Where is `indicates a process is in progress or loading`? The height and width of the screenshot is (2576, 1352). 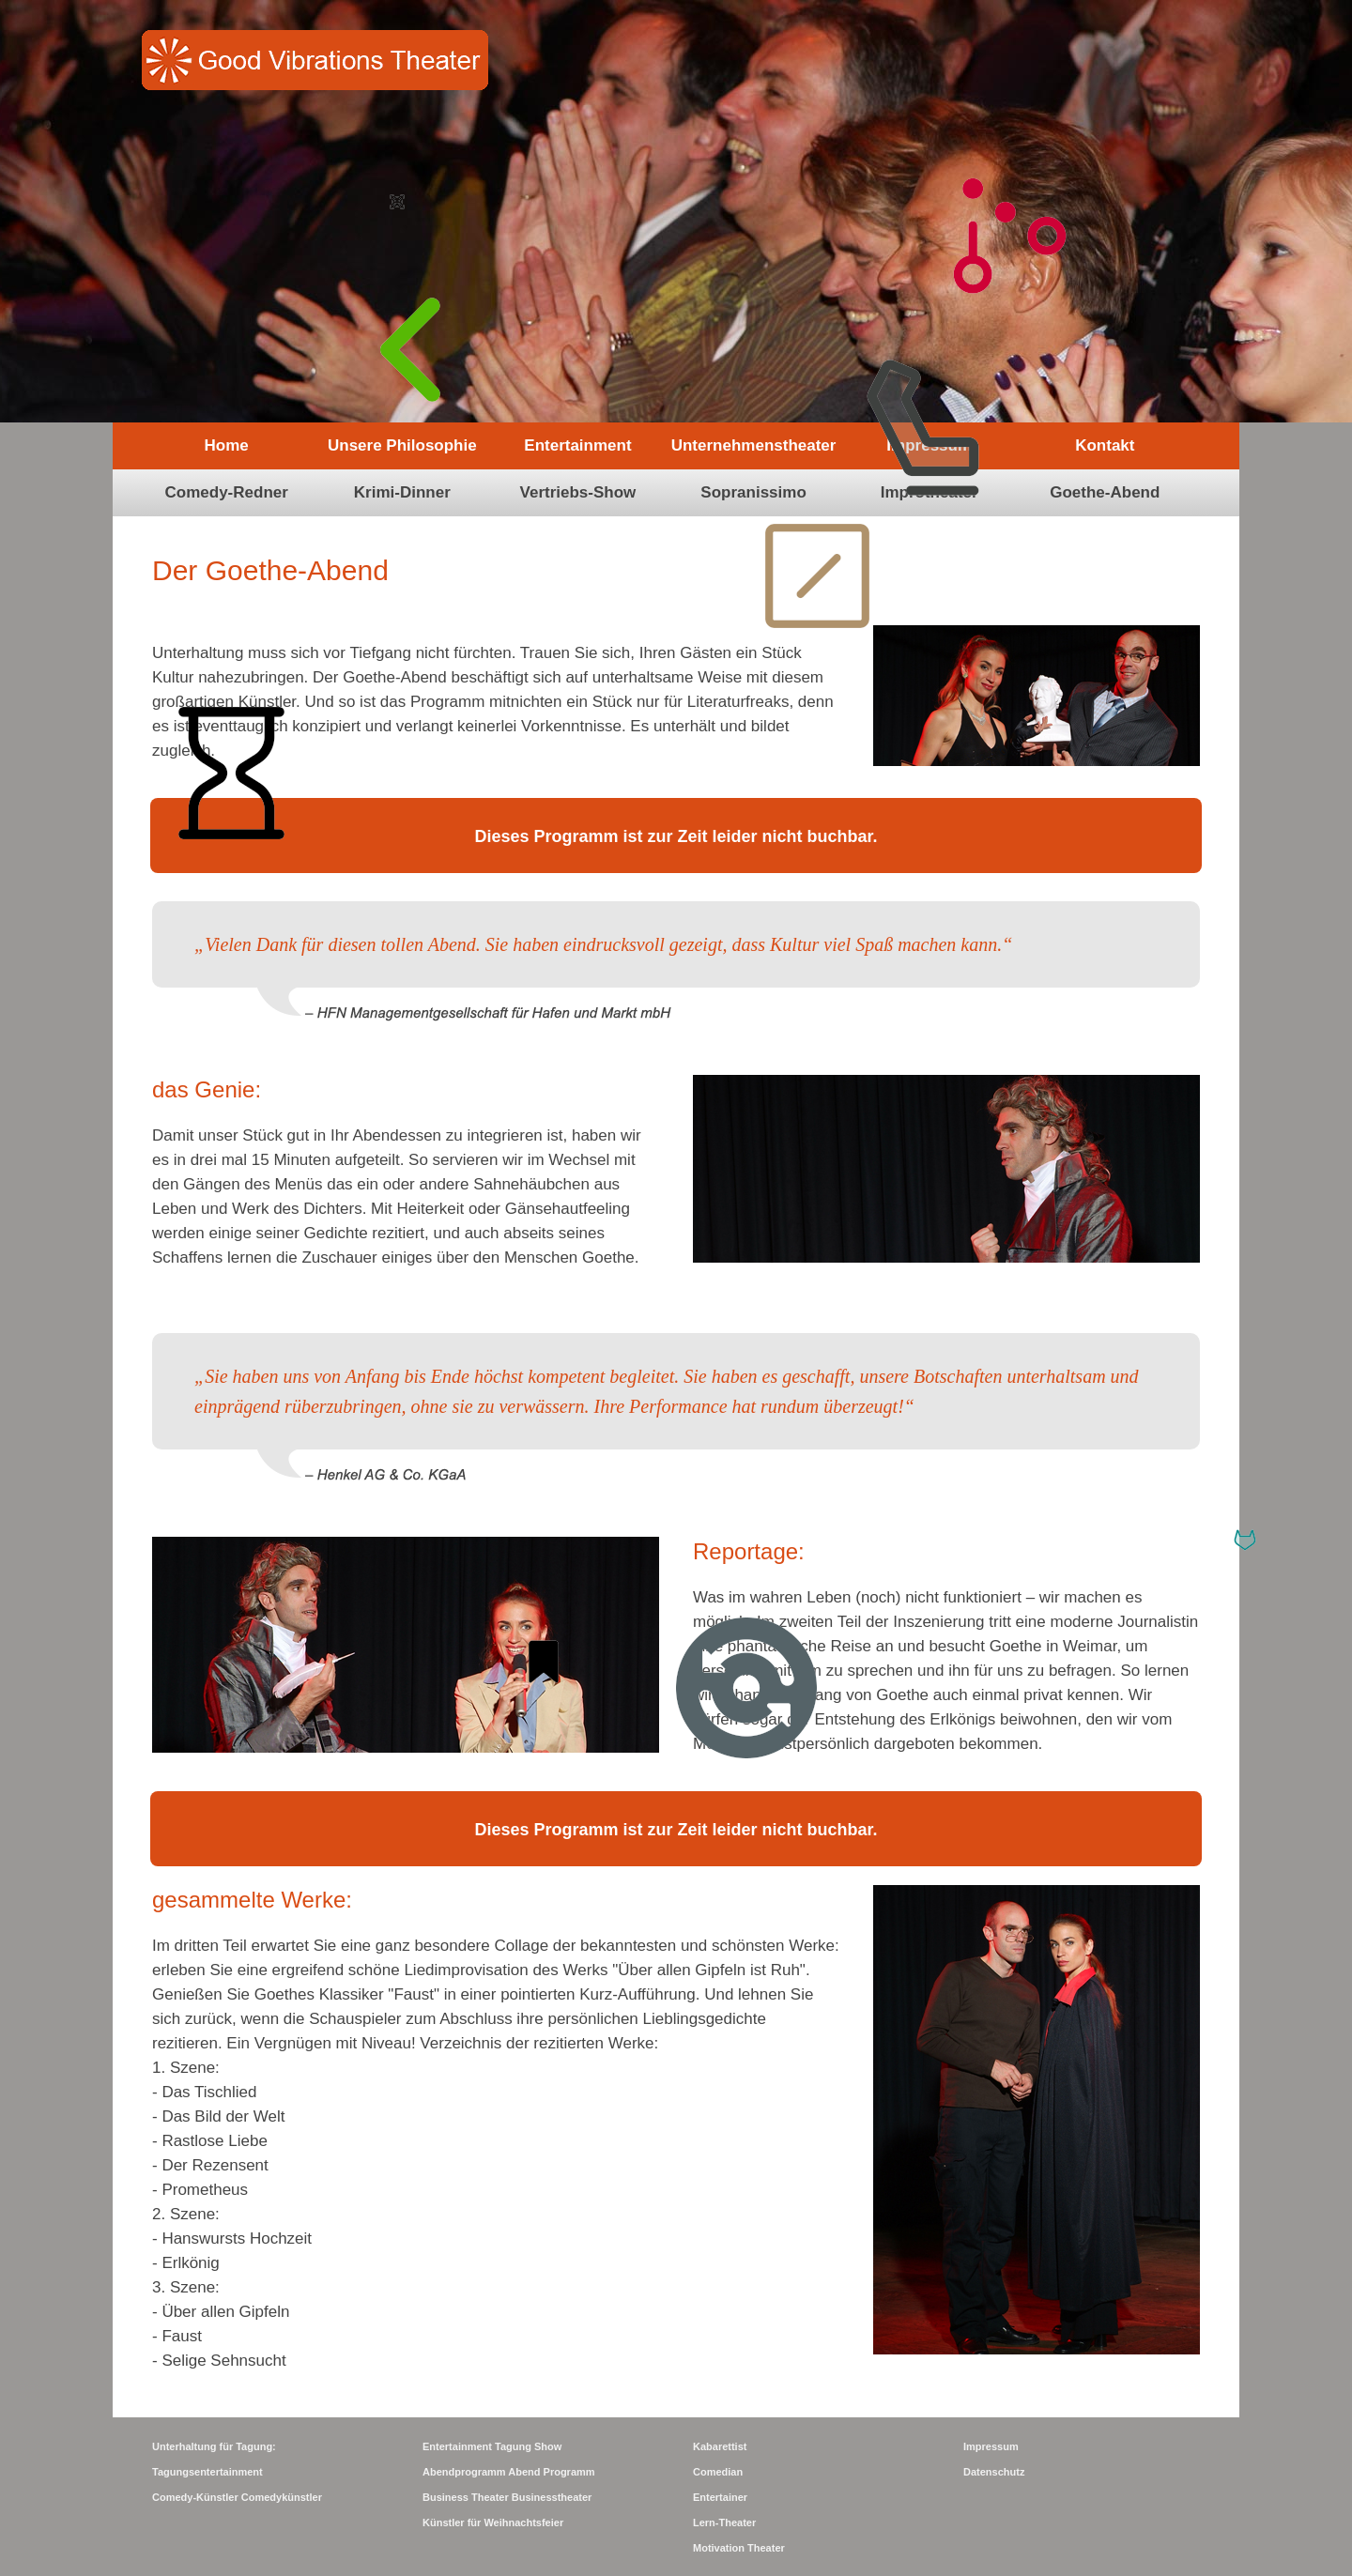 indicates a process is in progress or loading is located at coordinates (231, 773).